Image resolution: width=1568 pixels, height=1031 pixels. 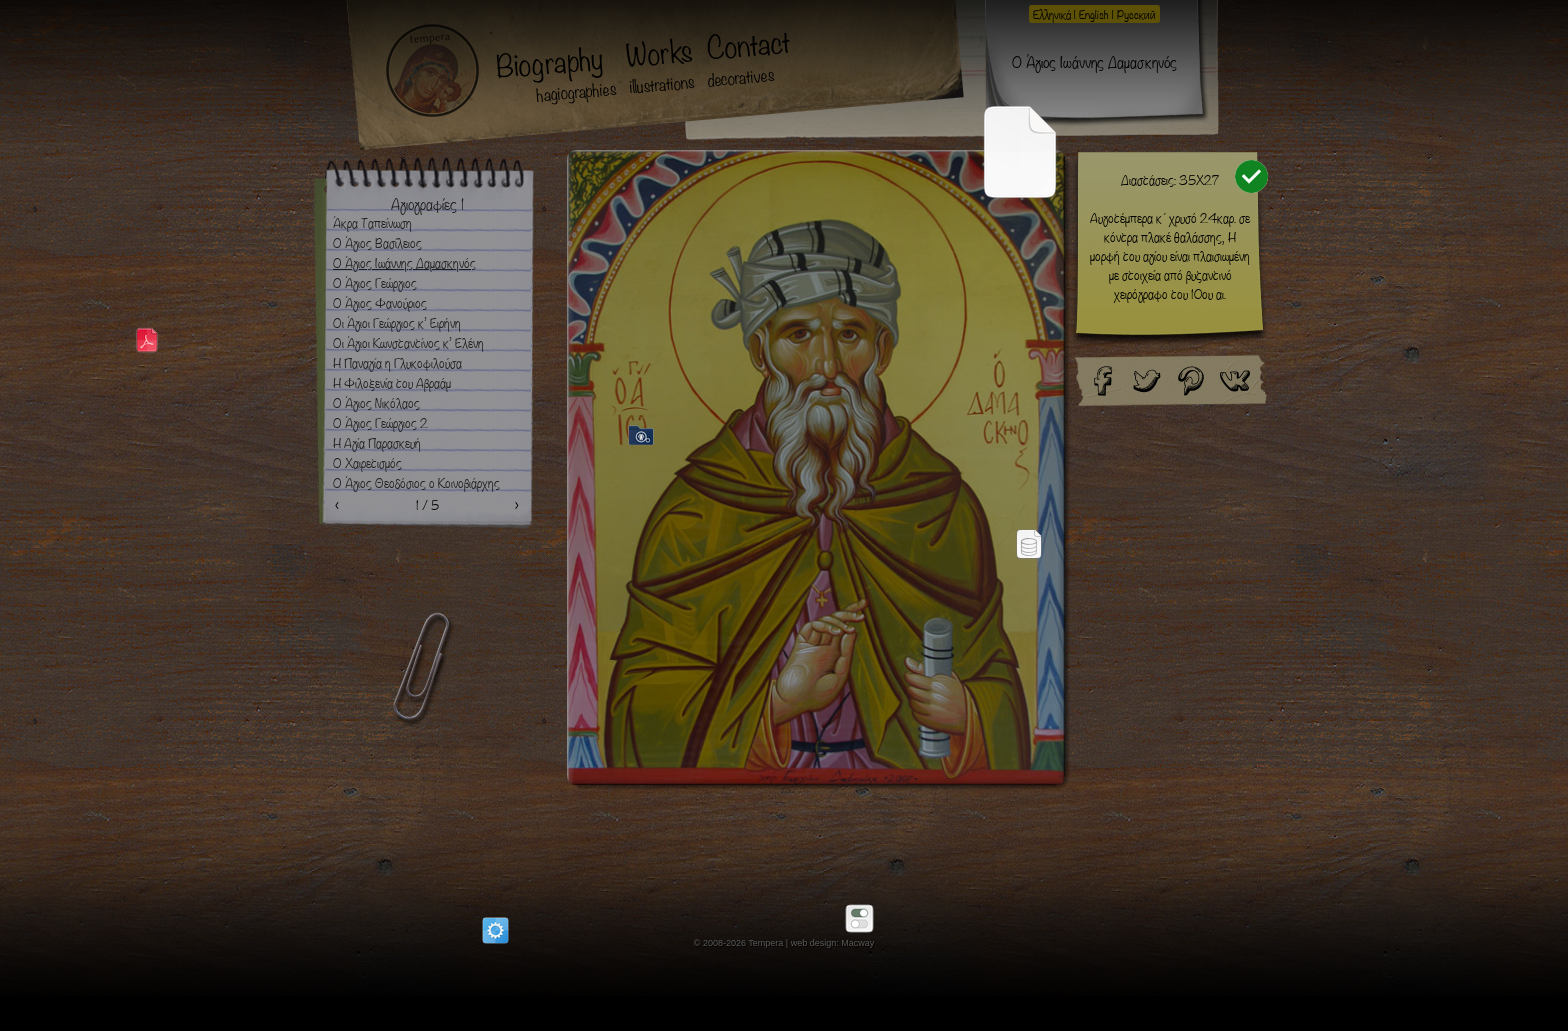 I want to click on confirm or apply changes in a dialog, so click(x=1251, y=176).